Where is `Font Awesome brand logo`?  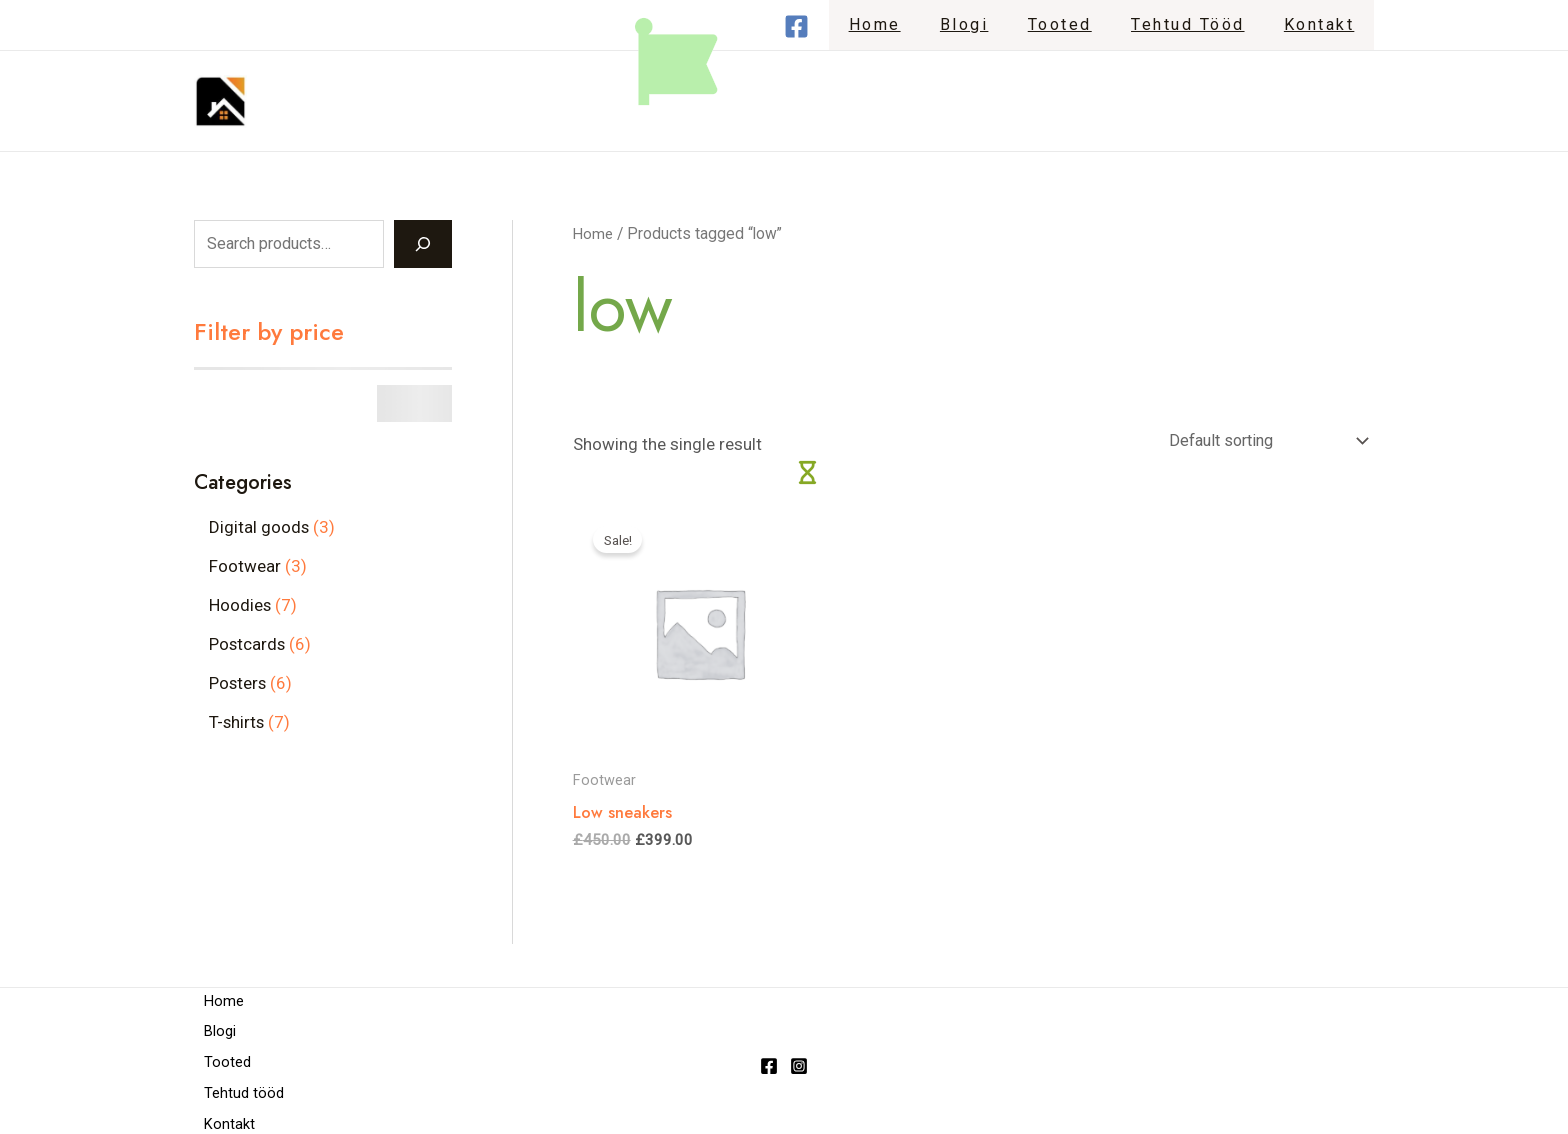
Font Awesome brand logo is located at coordinates (676, 61).